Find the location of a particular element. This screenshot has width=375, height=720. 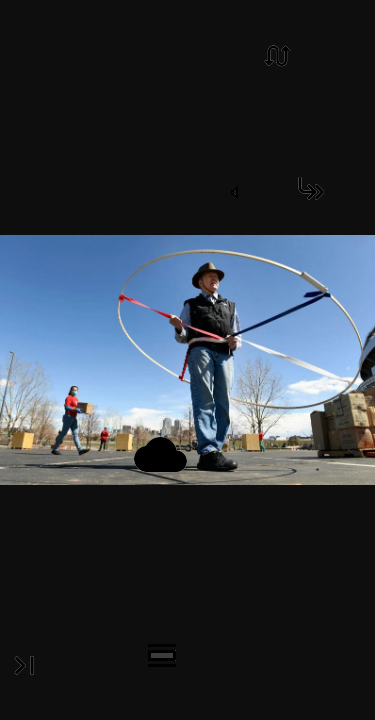

swap or switch between active calls is located at coordinates (277, 56).